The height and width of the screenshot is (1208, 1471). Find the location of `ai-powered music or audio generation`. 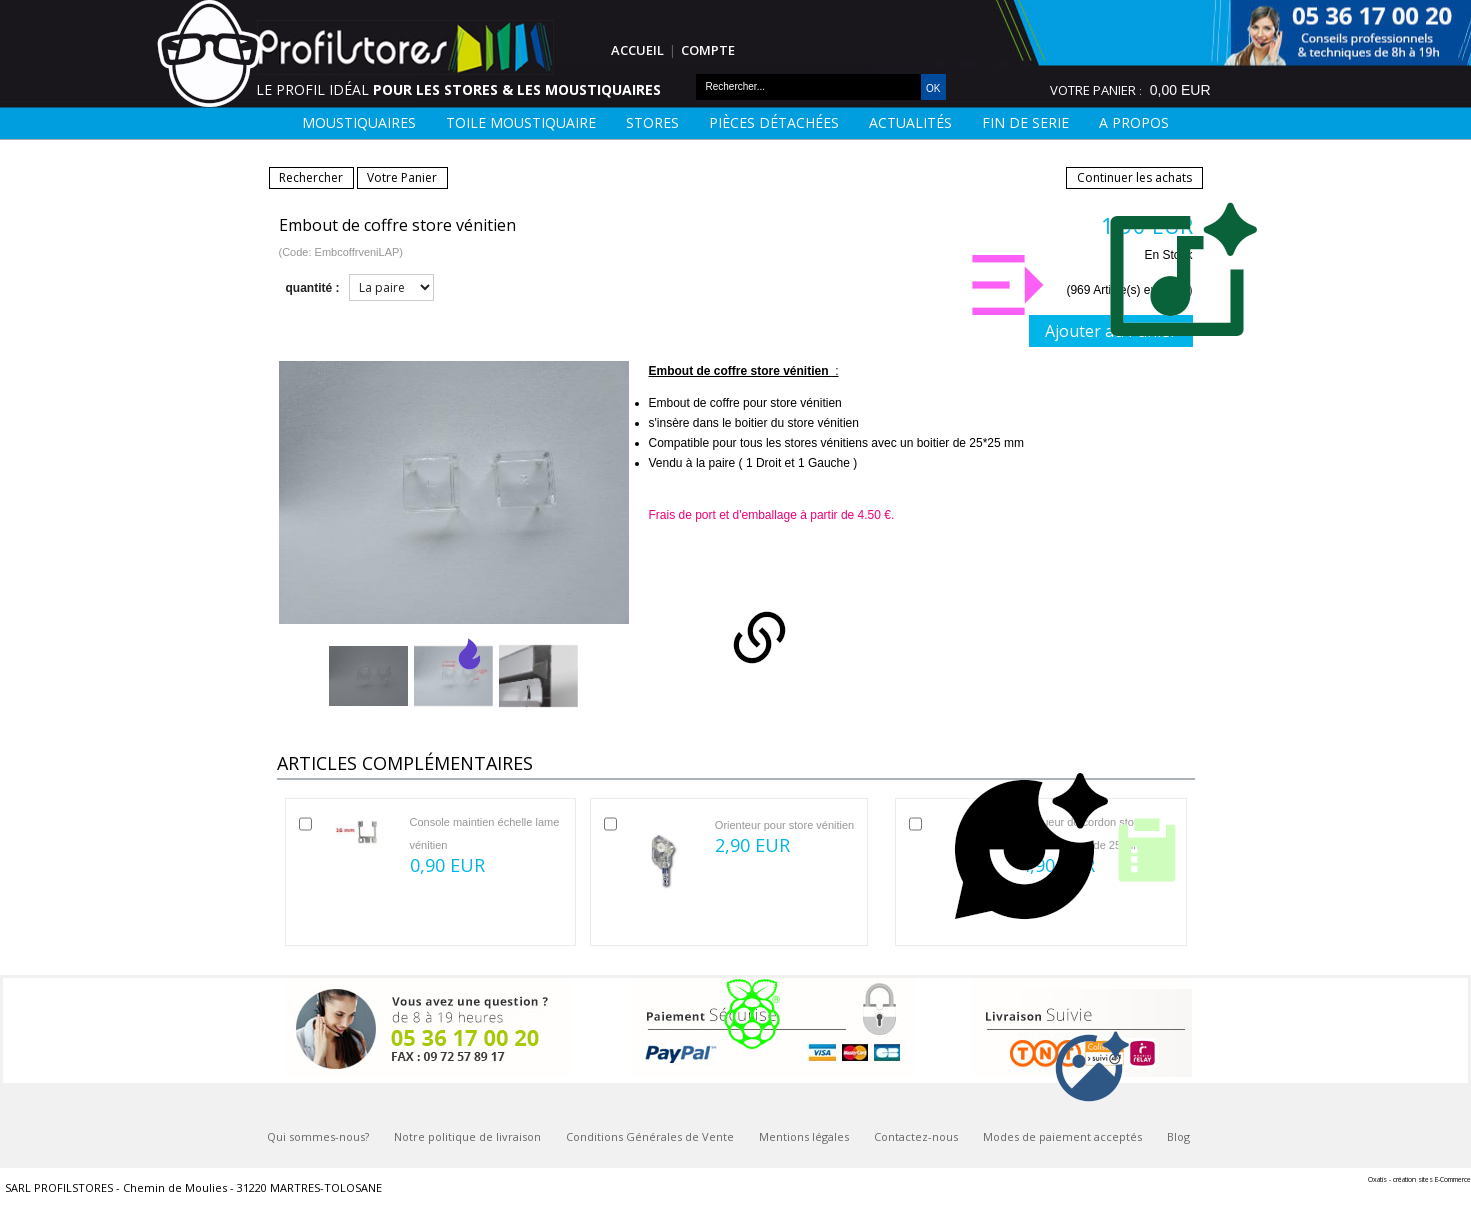

ai-powered music or audio generation is located at coordinates (1177, 276).